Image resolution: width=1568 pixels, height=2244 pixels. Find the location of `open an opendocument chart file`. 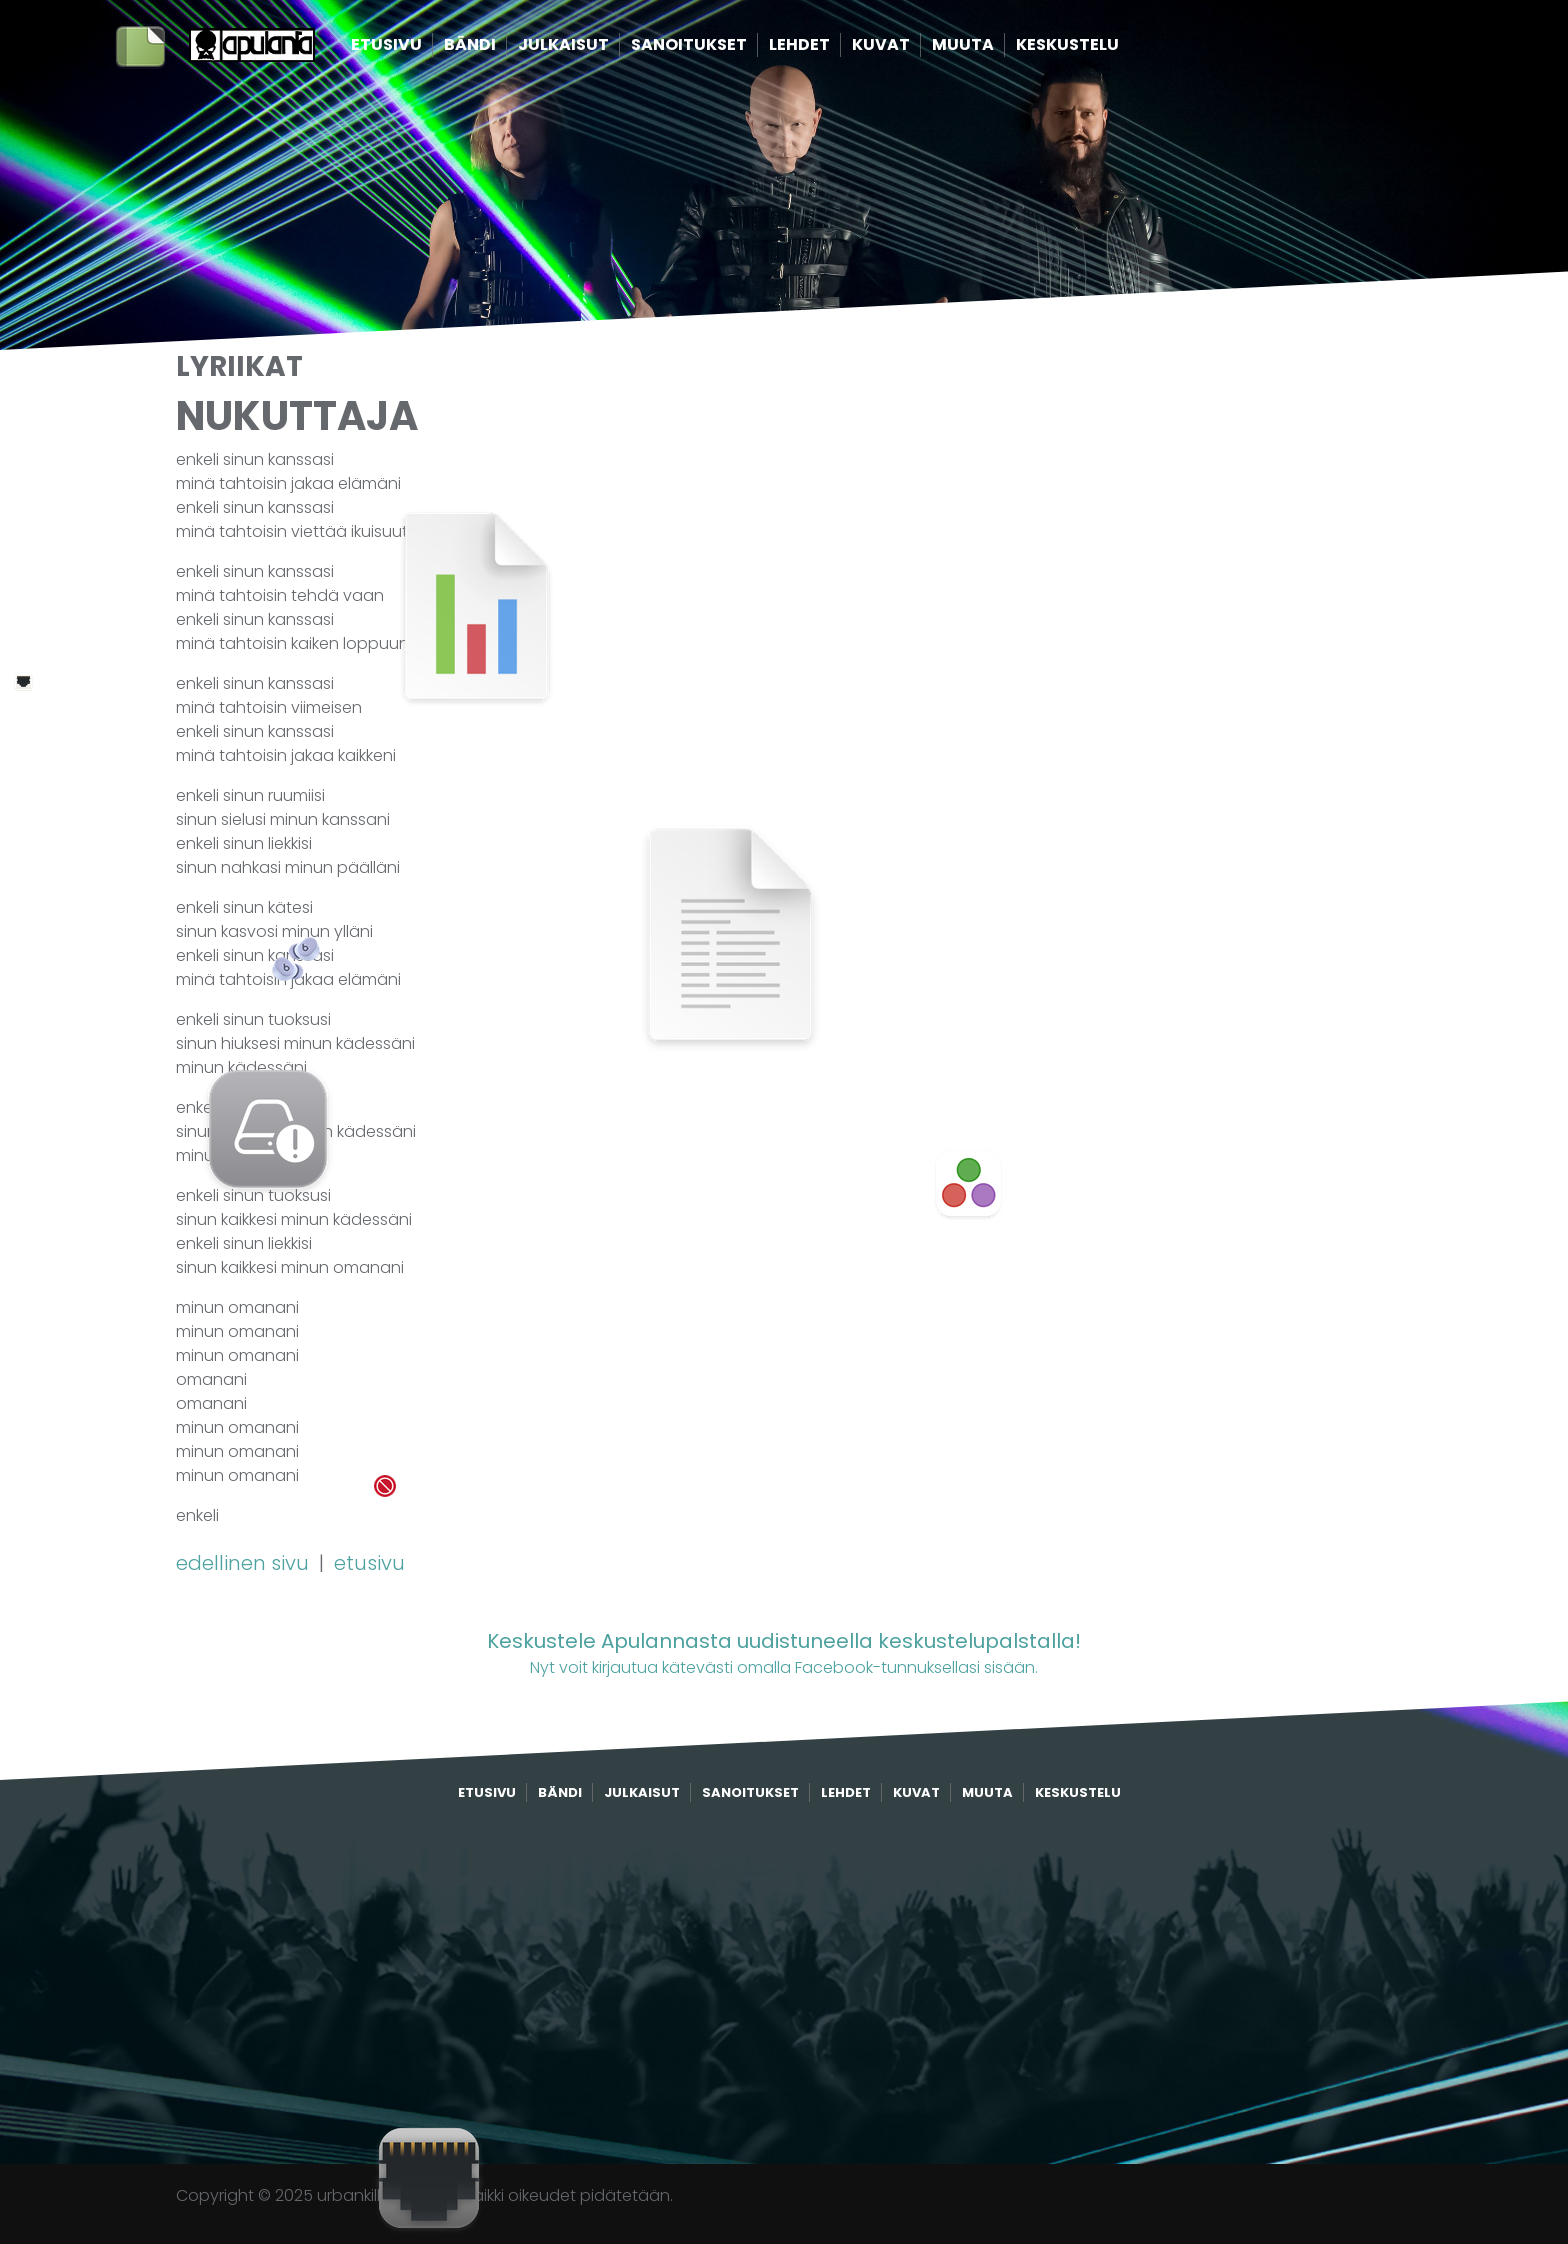

open an opendocument chart file is located at coordinates (476, 605).